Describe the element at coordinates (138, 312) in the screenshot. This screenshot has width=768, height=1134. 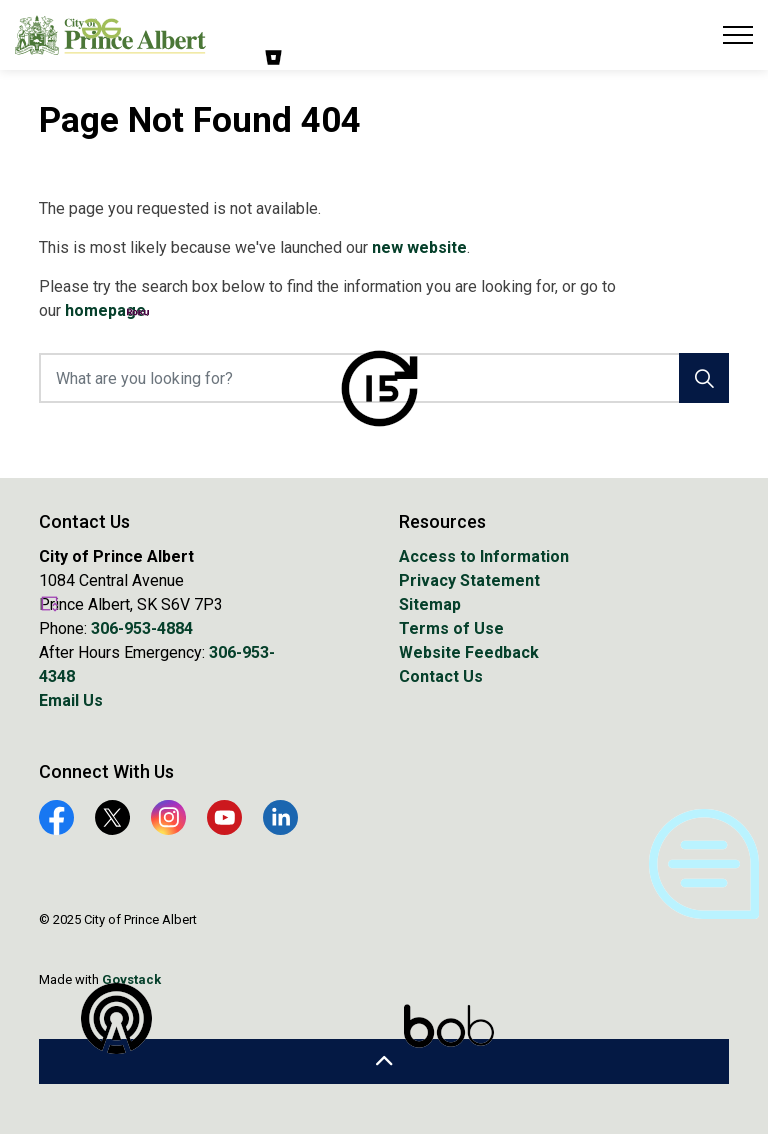
I see `open the Roku app` at that location.